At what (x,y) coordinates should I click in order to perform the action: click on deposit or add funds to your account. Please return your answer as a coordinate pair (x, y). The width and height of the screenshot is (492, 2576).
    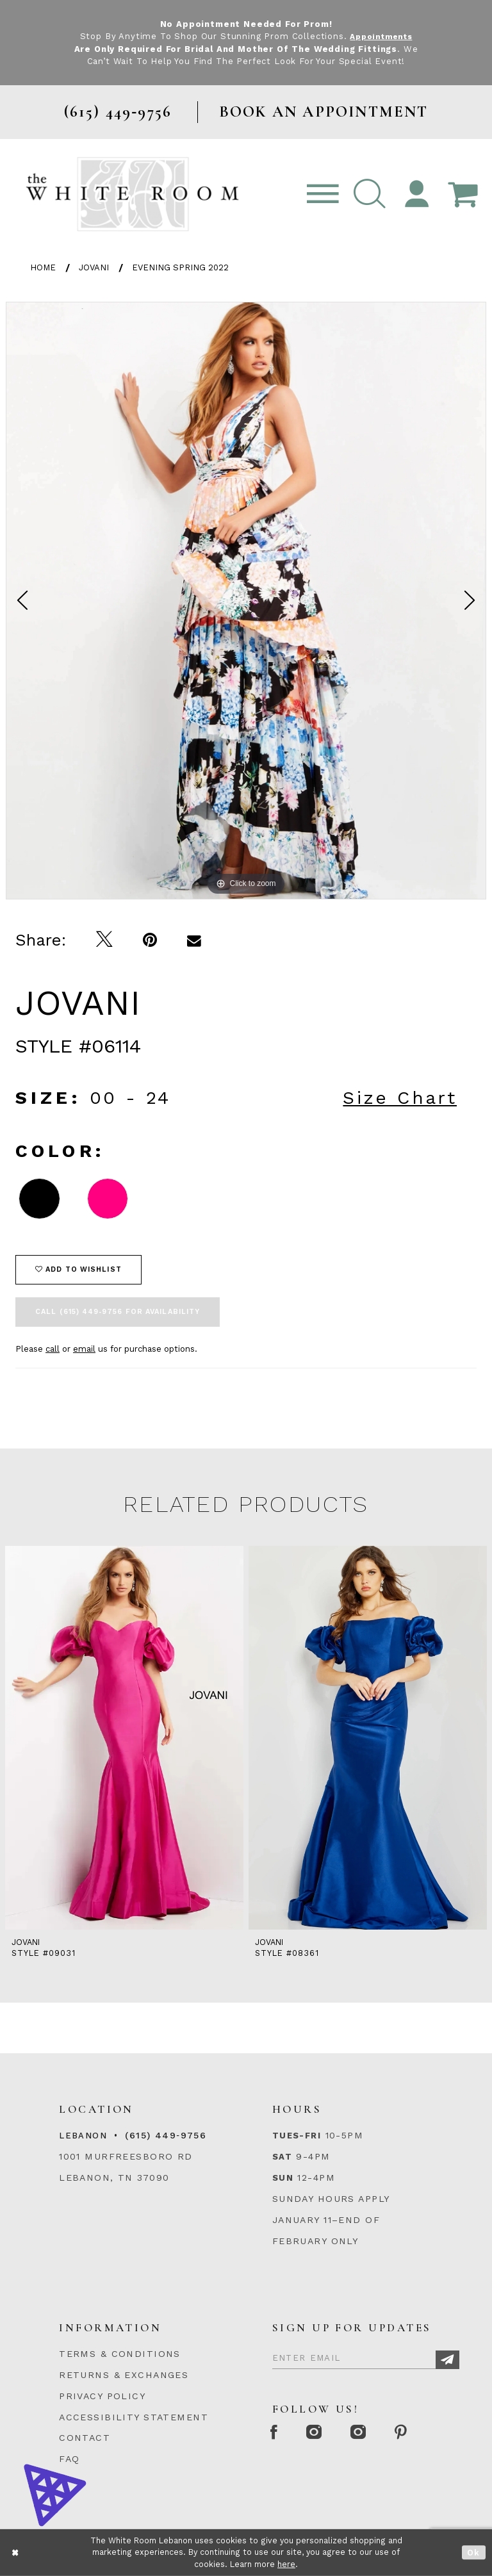
    Looking at the image, I should click on (248, 594).